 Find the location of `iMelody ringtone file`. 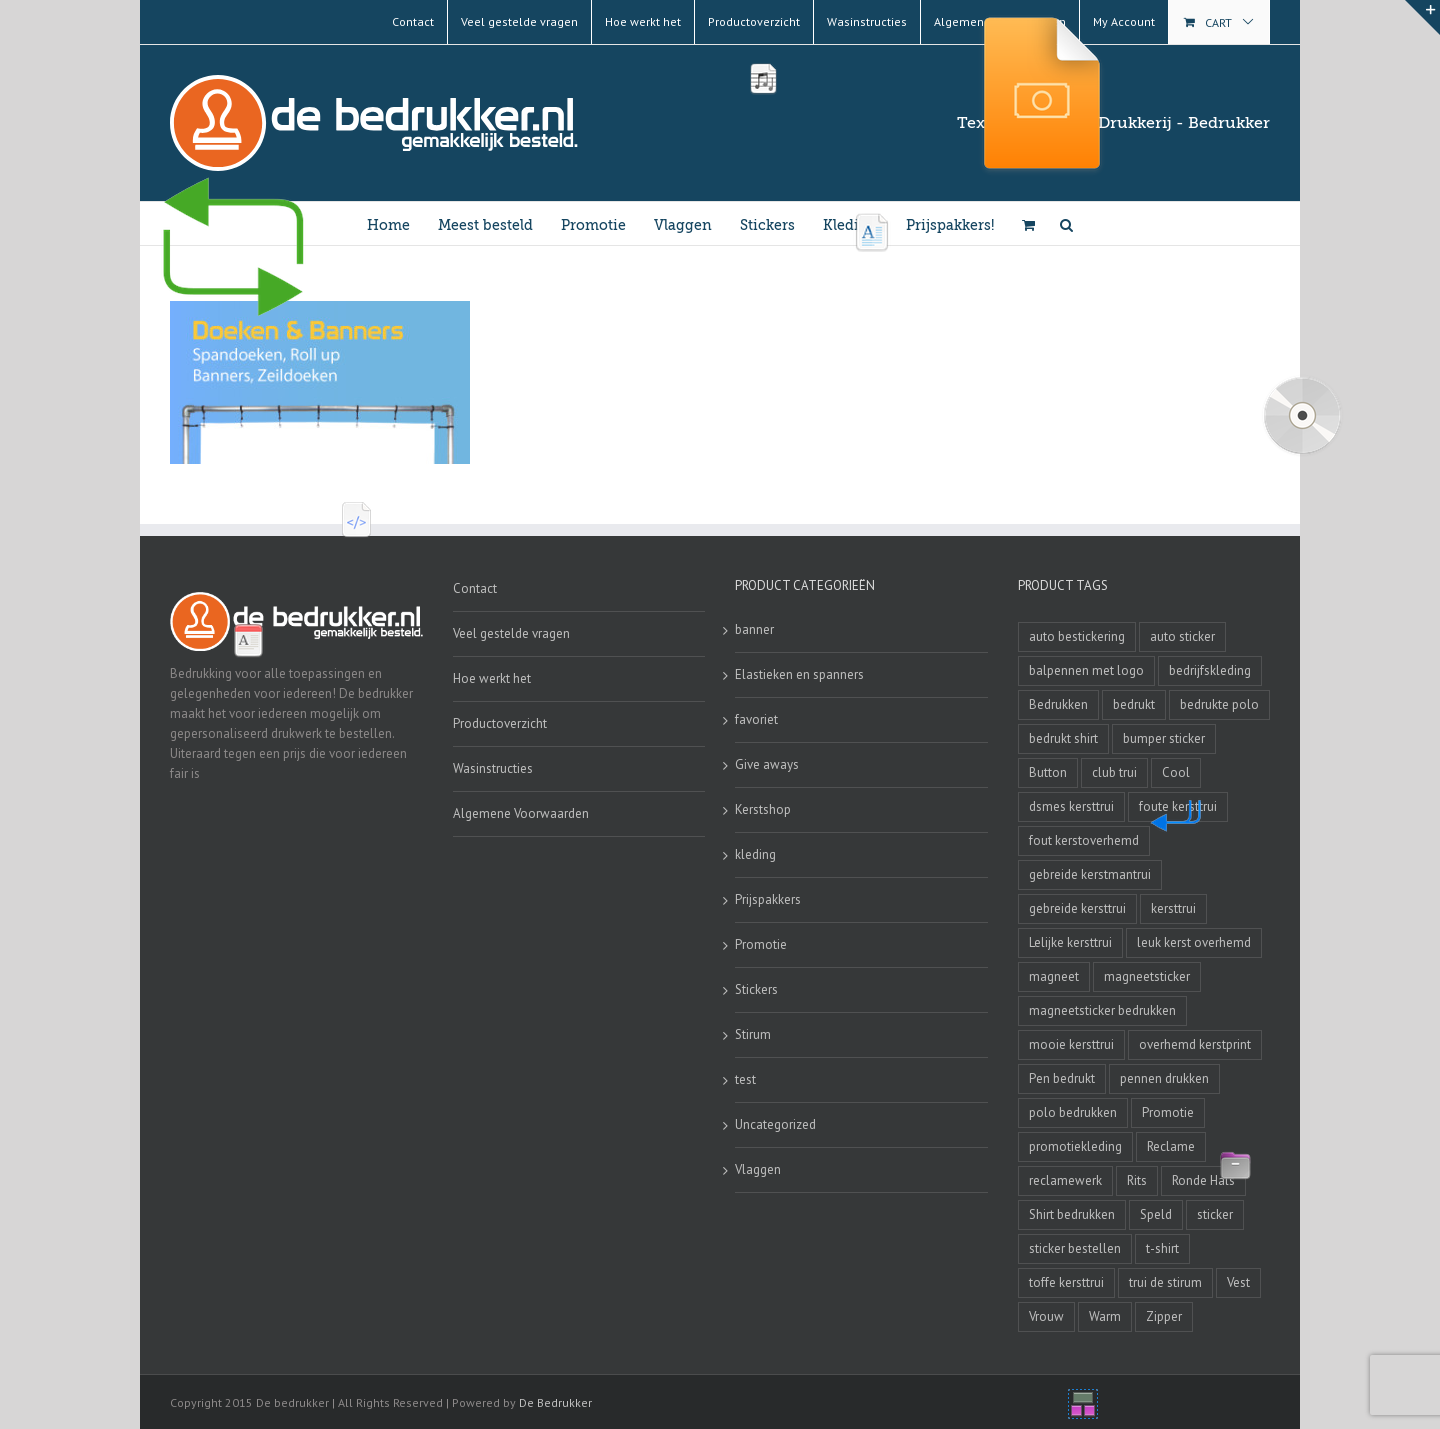

iMelody ringtone file is located at coordinates (763, 78).